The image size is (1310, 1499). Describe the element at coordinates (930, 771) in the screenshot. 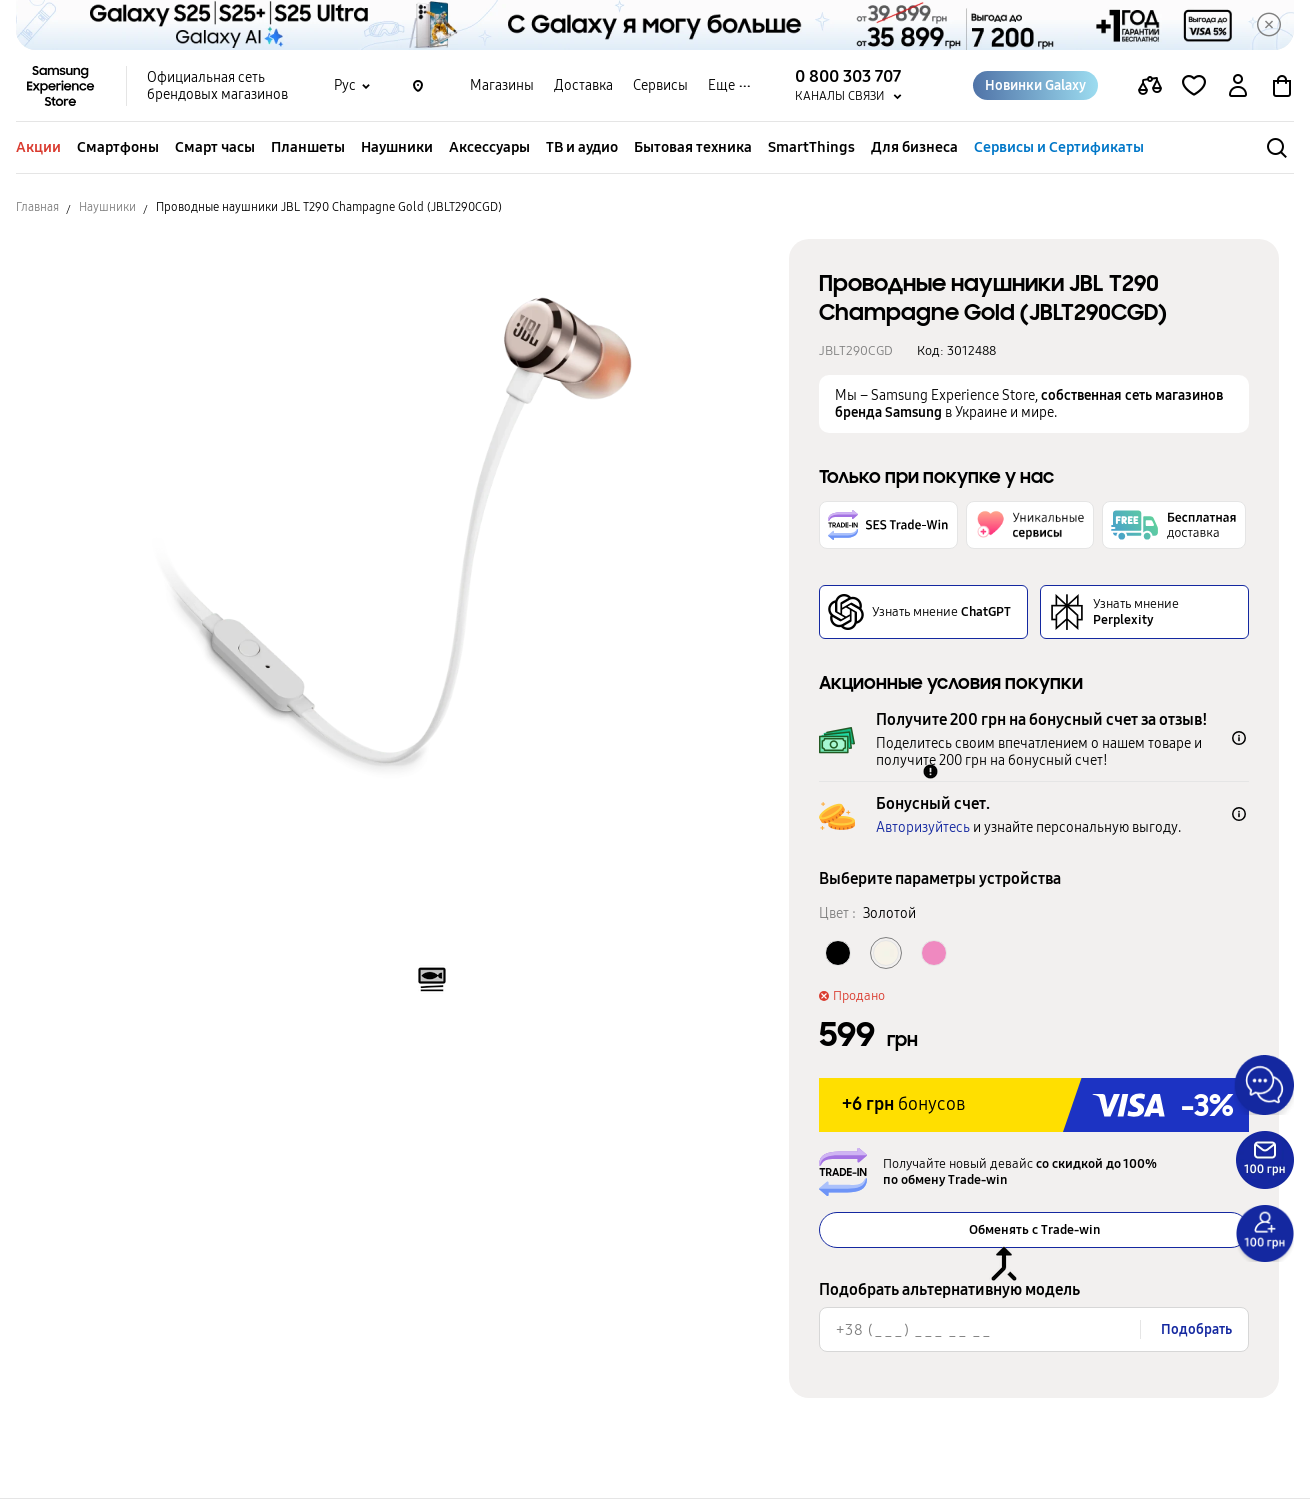

I see `indicates an error or problem has occurred` at that location.